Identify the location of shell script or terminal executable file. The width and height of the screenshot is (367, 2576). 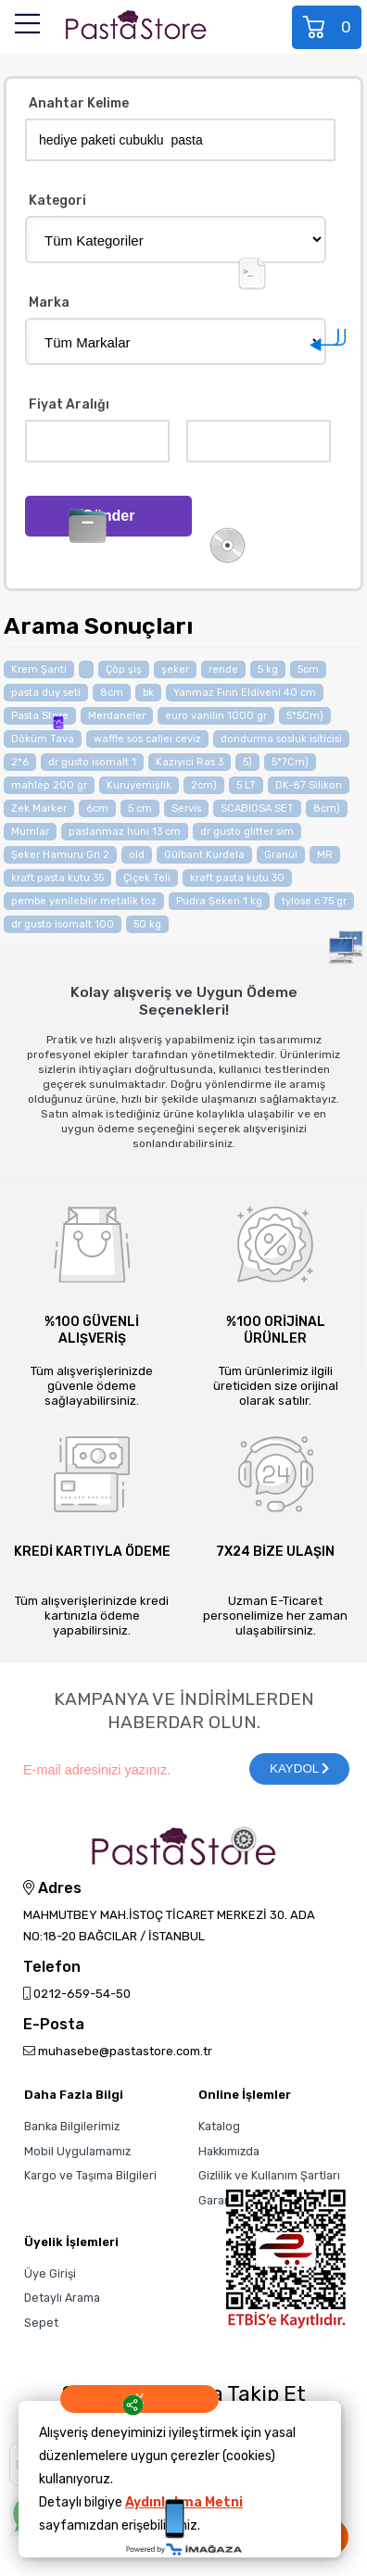
(252, 273).